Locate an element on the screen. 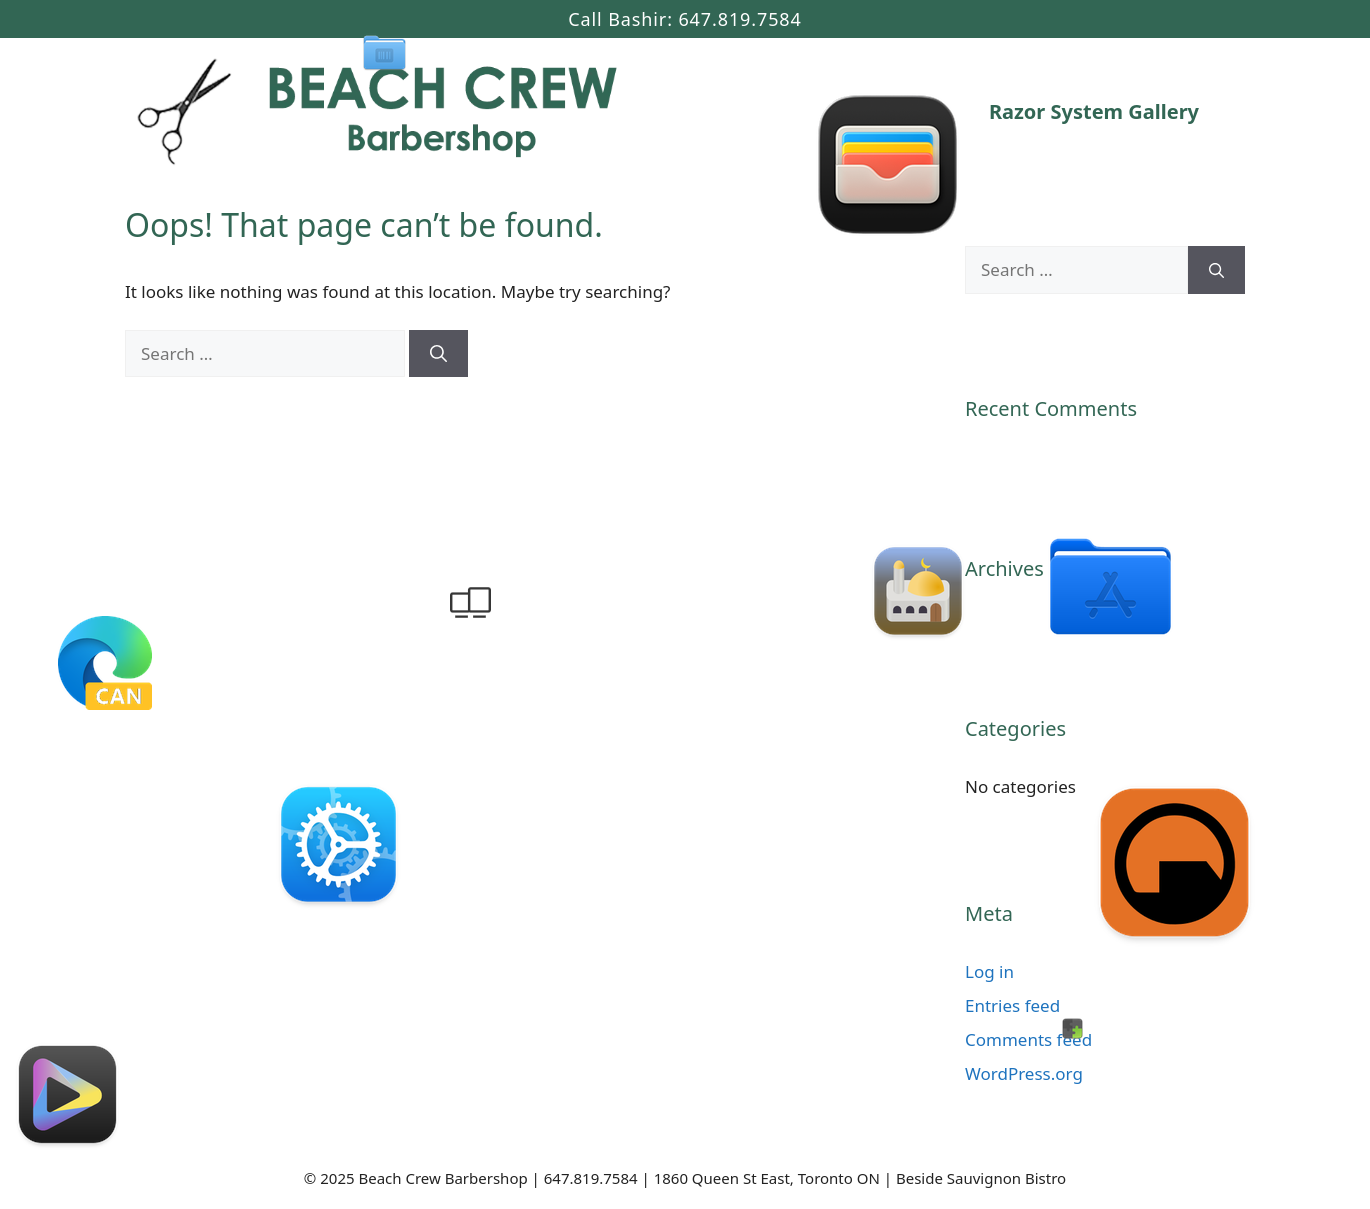 The height and width of the screenshot is (1209, 1370). open microsoft edge canary browser is located at coordinates (105, 663).